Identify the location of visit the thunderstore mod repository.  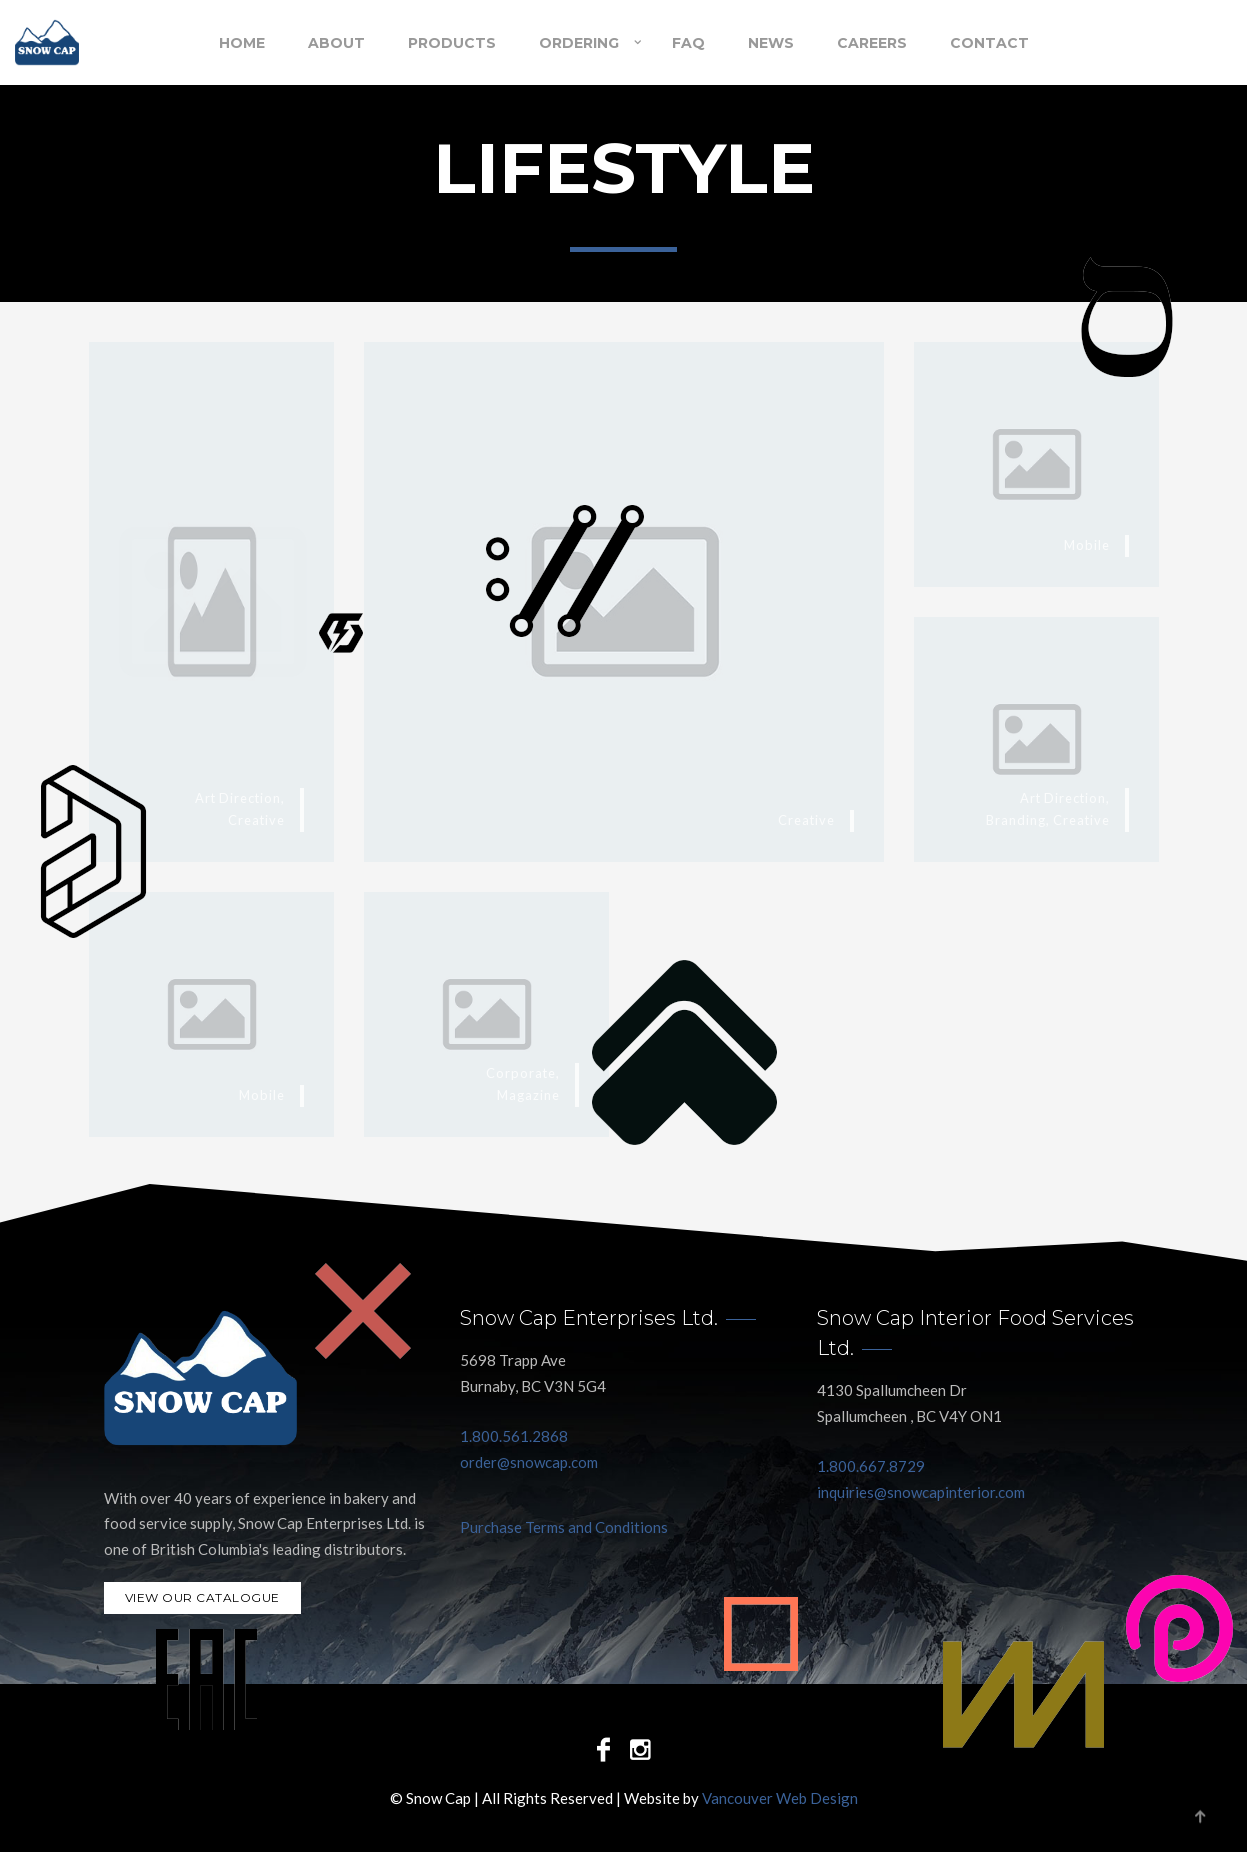
(341, 633).